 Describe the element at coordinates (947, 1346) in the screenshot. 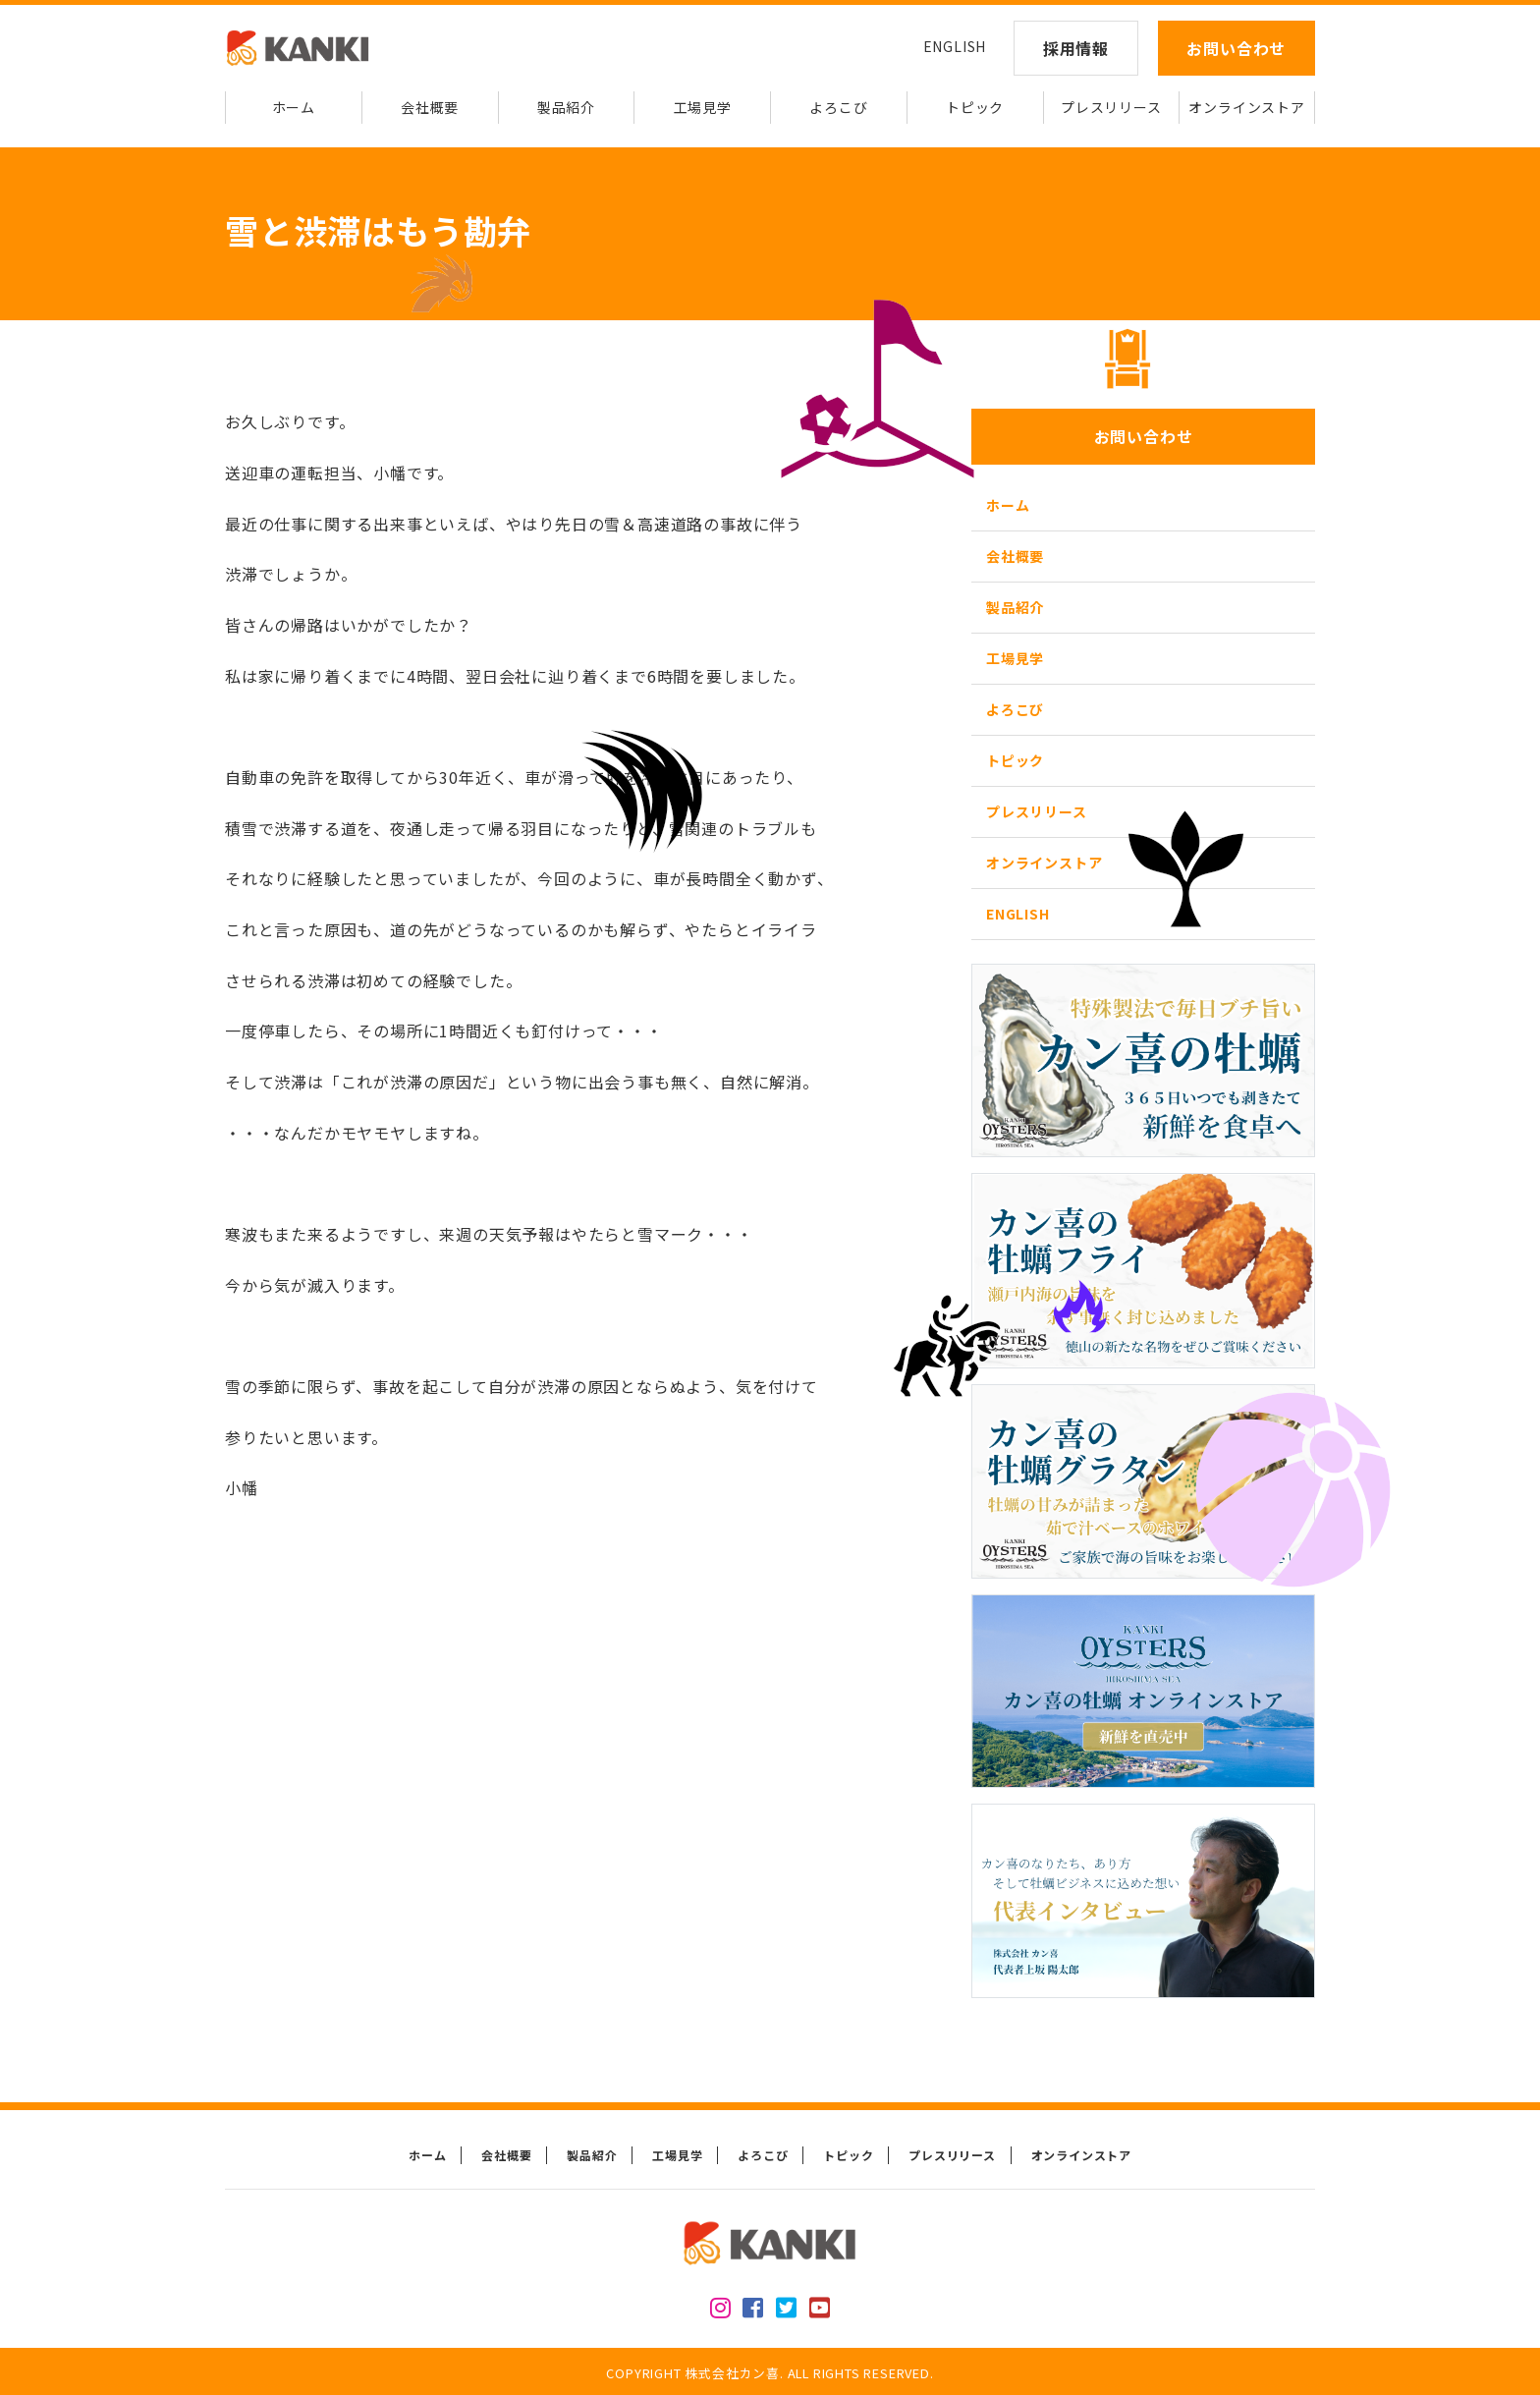

I see `select cavalry unit type` at that location.